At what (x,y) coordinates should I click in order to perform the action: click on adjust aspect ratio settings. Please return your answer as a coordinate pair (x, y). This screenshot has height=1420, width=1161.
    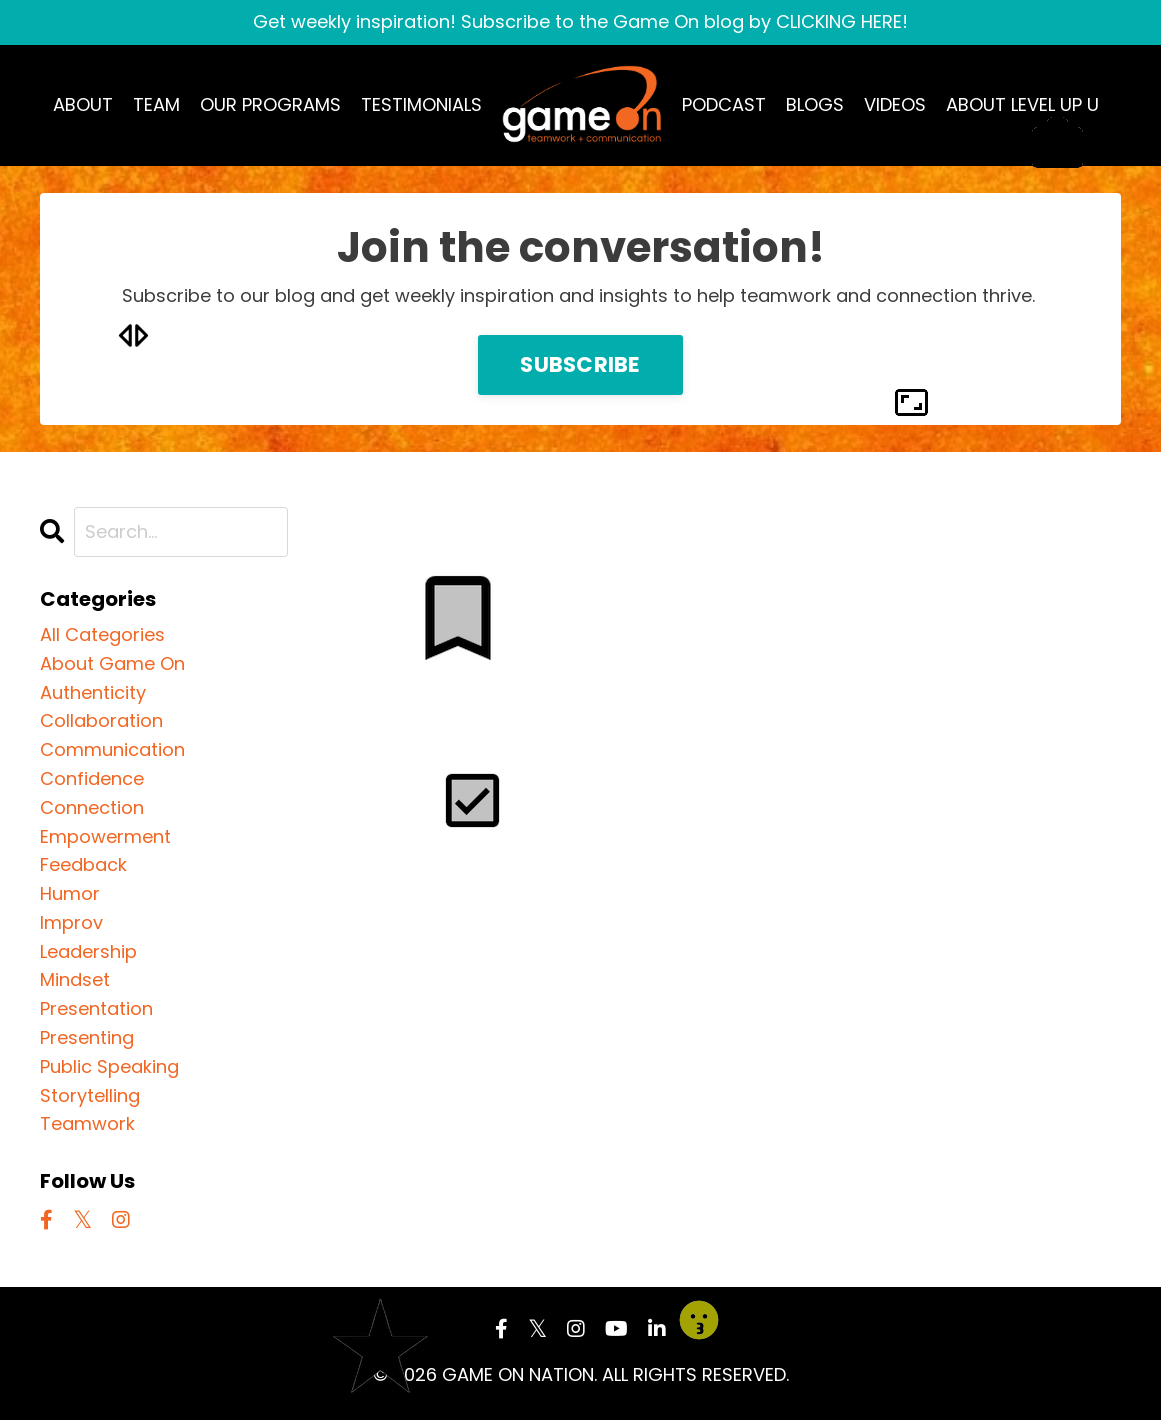
    Looking at the image, I should click on (911, 402).